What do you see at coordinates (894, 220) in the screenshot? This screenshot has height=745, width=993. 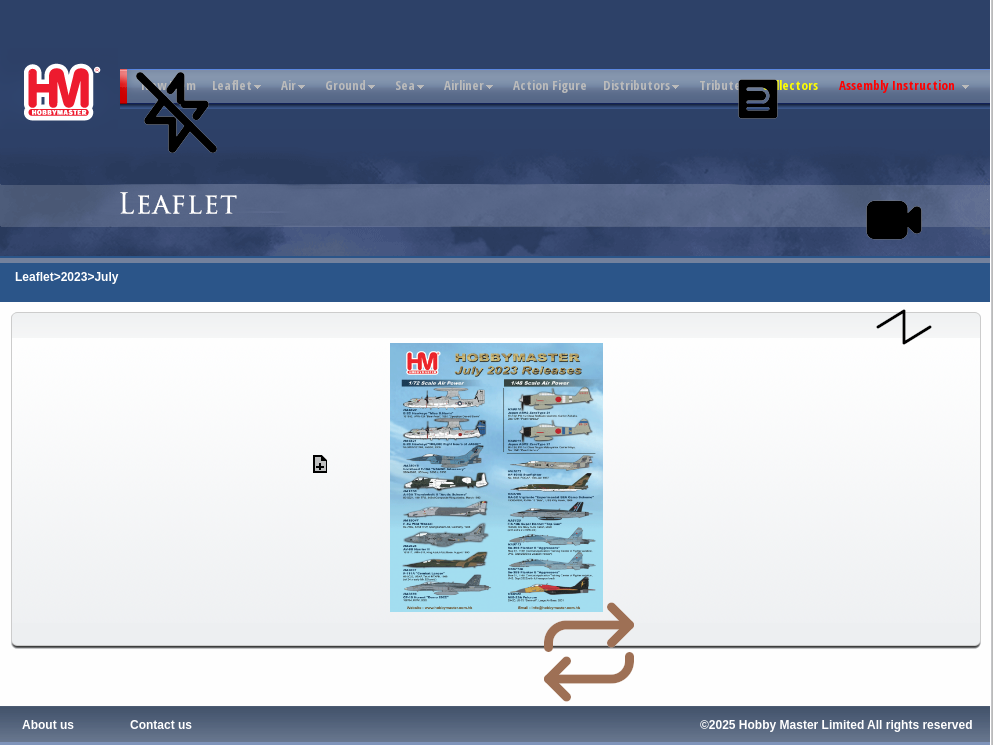 I see `start a video call` at bounding box center [894, 220].